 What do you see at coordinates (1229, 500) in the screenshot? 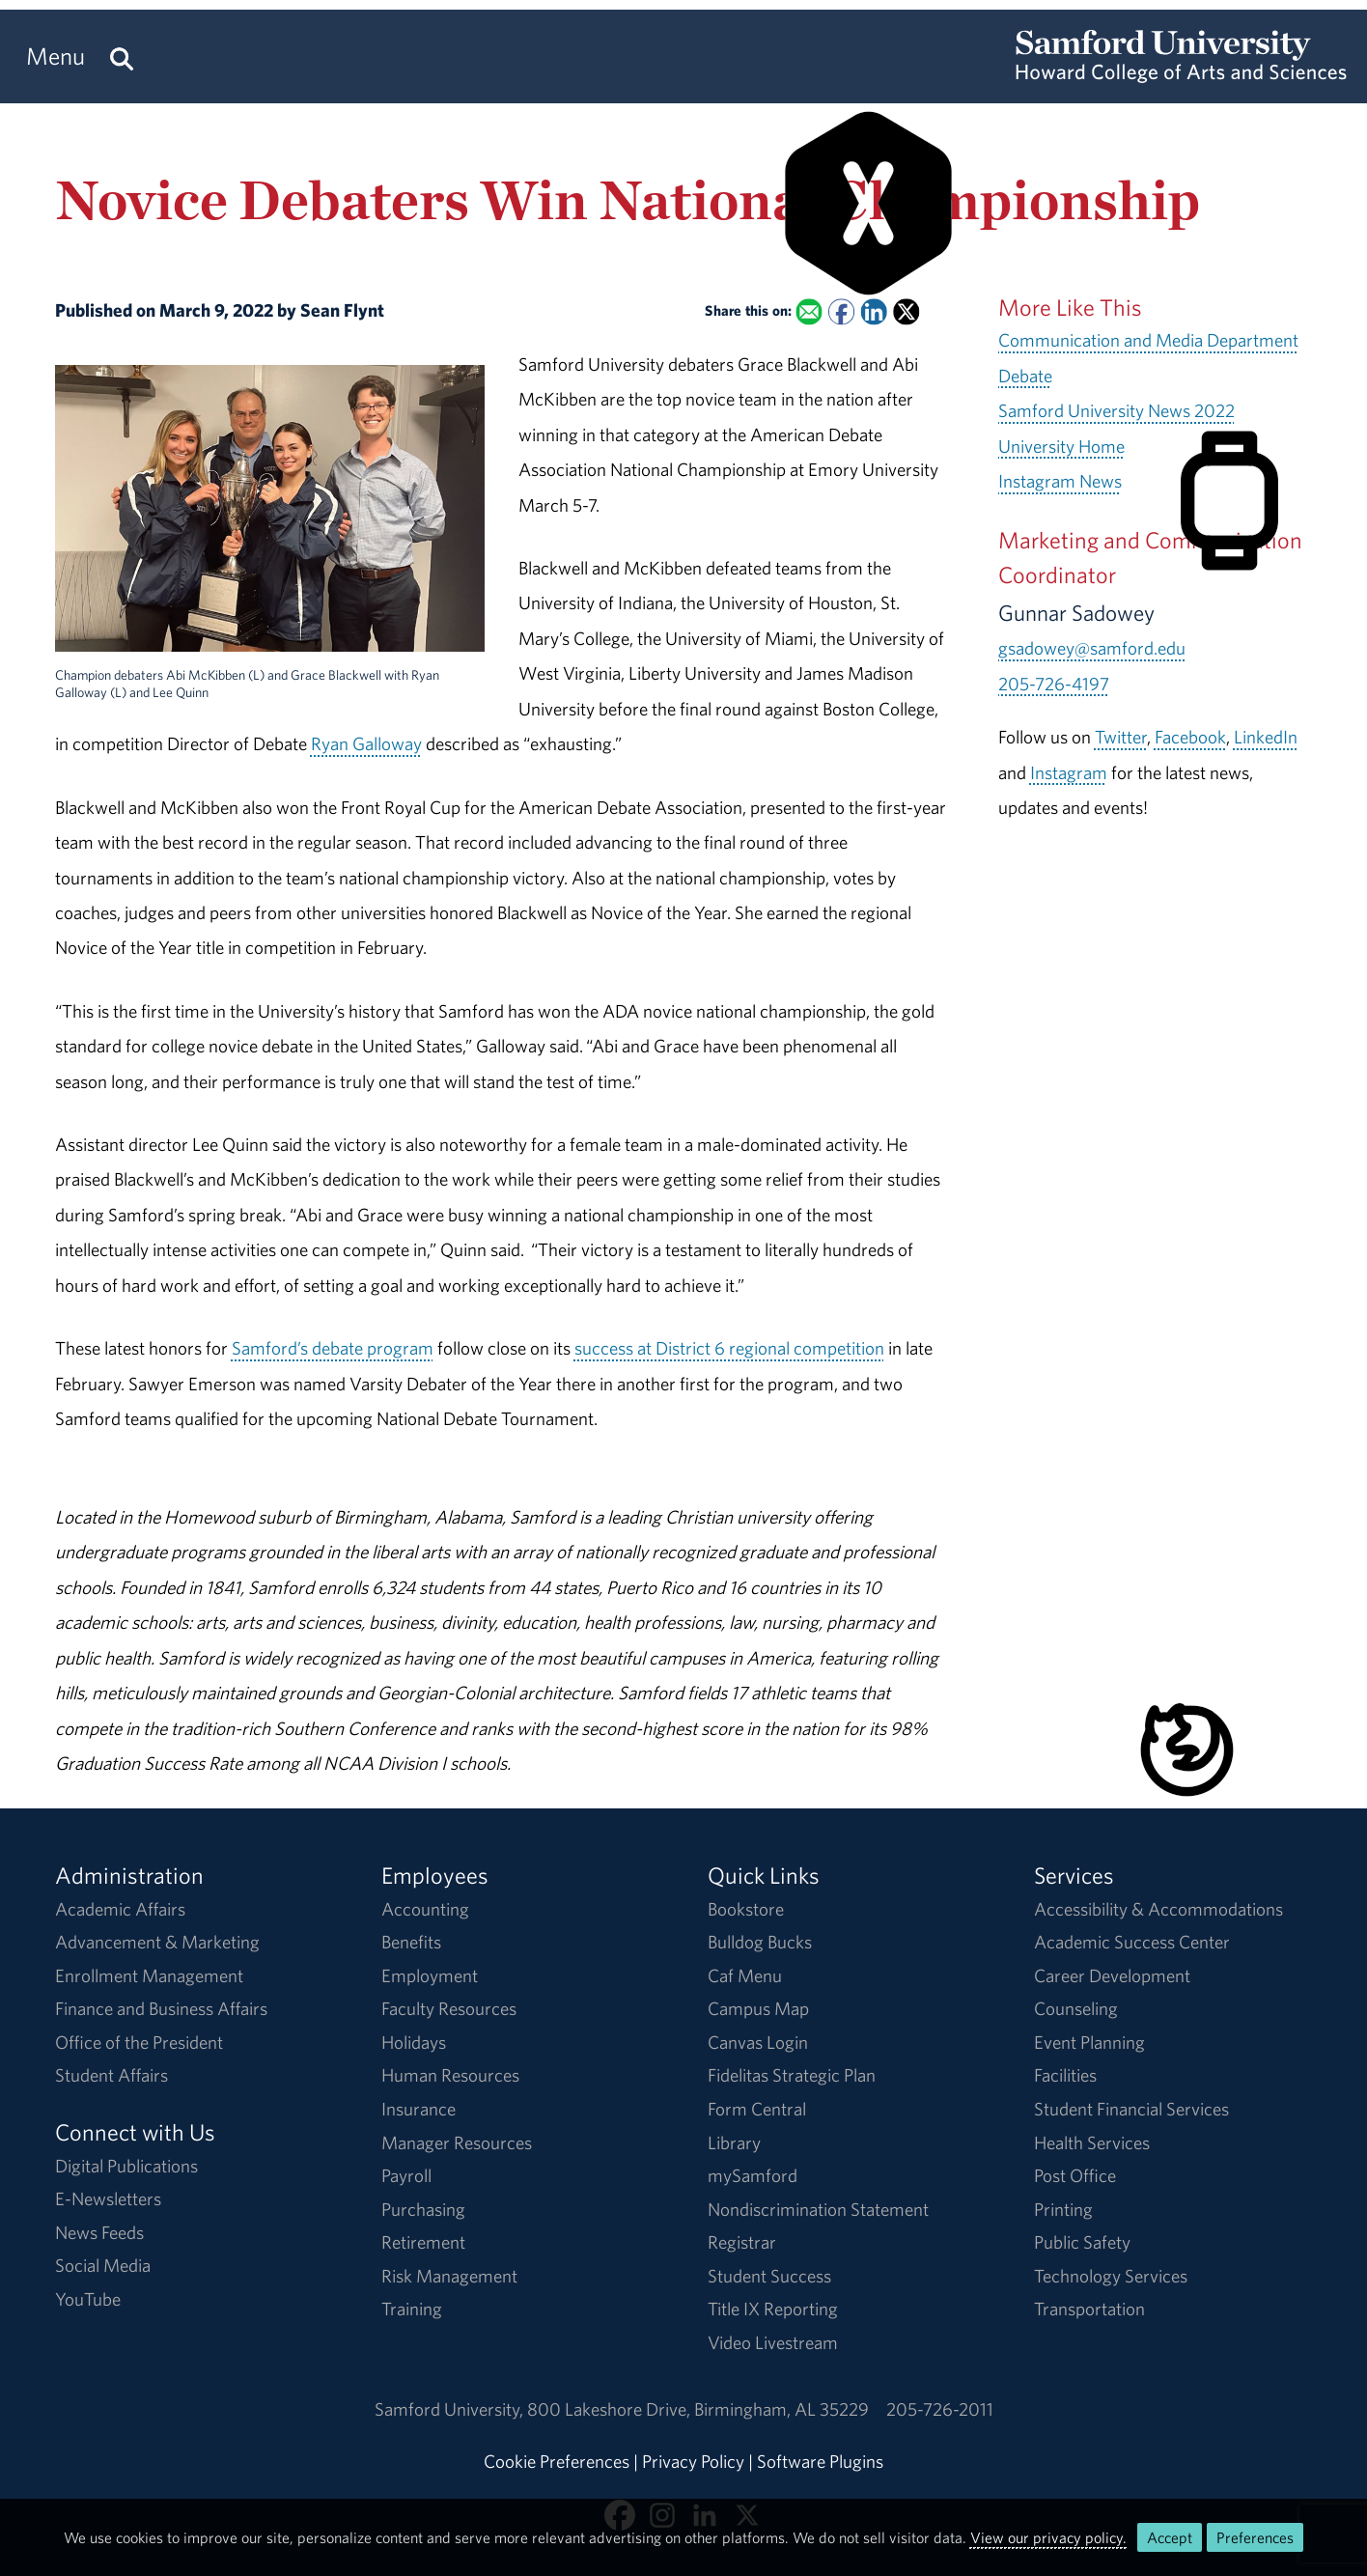
I see `access smartwatch settings` at bounding box center [1229, 500].